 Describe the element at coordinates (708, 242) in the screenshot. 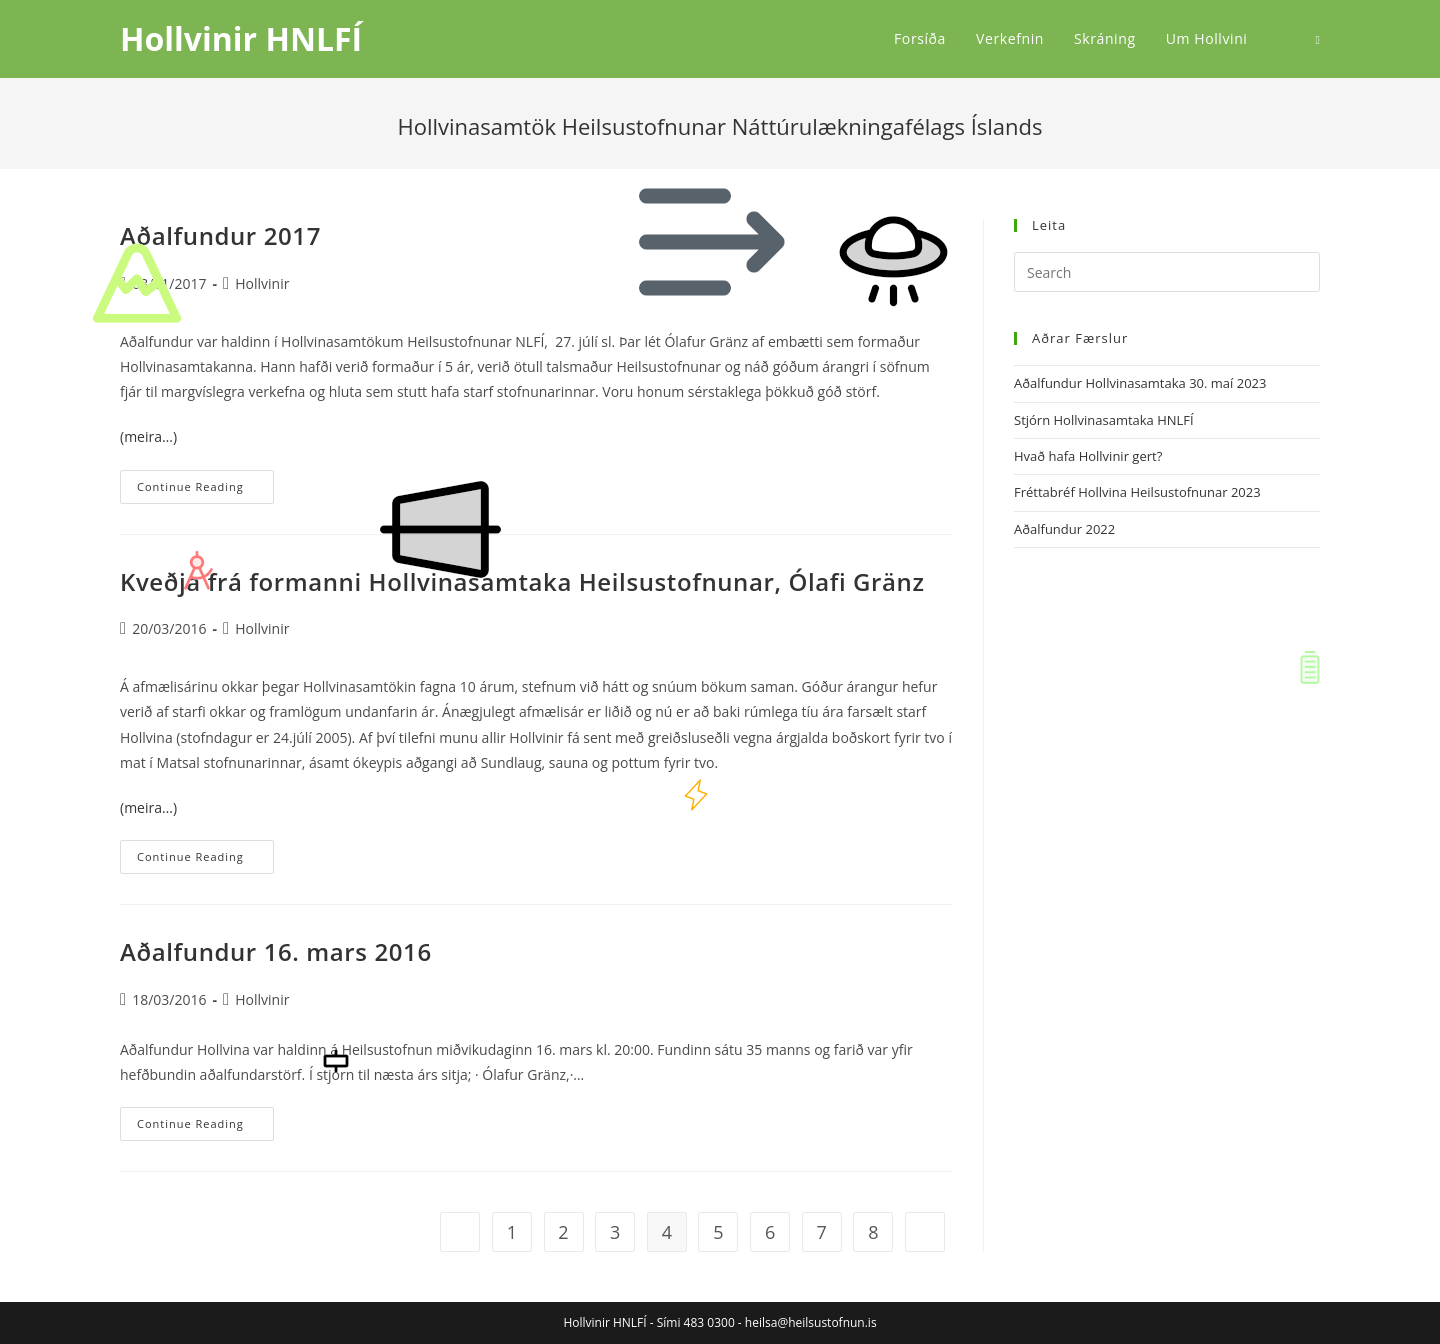

I see `disable text wrapping in editor` at that location.